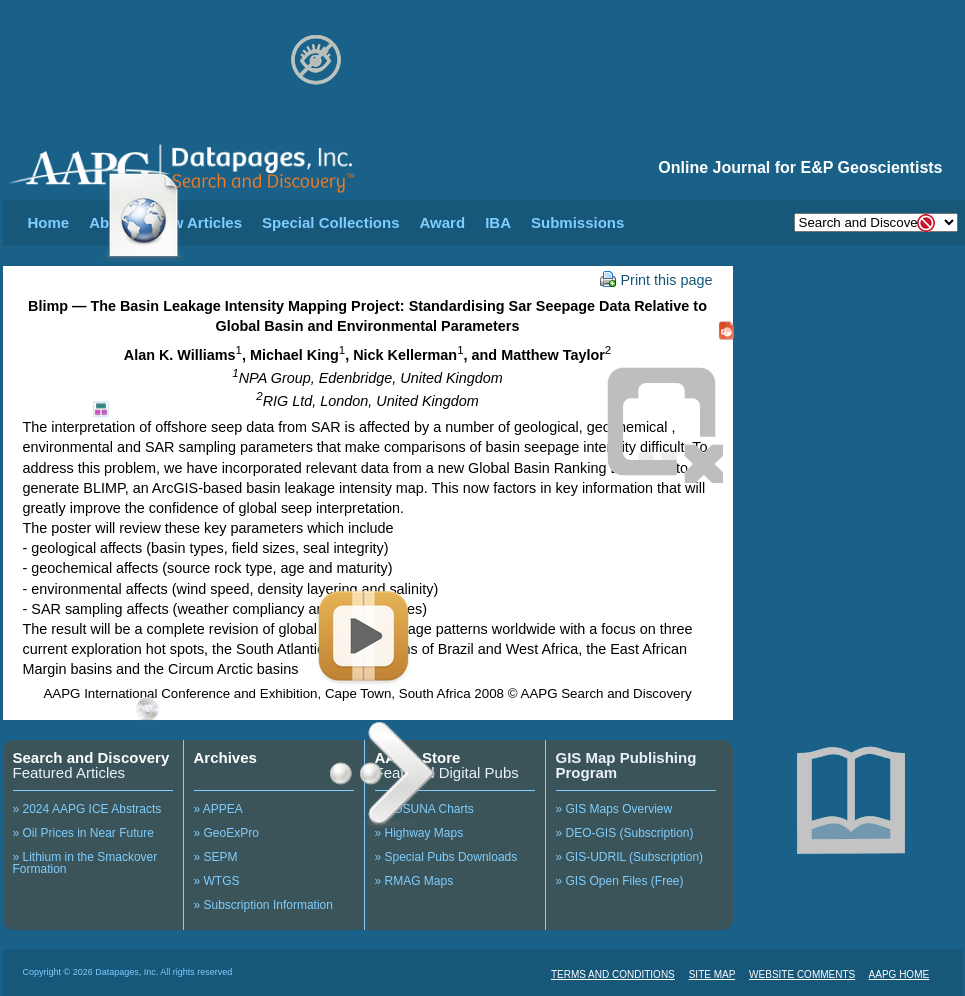 This screenshot has height=996, width=965. I want to click on cancel or abort current action, so click(926, 223).